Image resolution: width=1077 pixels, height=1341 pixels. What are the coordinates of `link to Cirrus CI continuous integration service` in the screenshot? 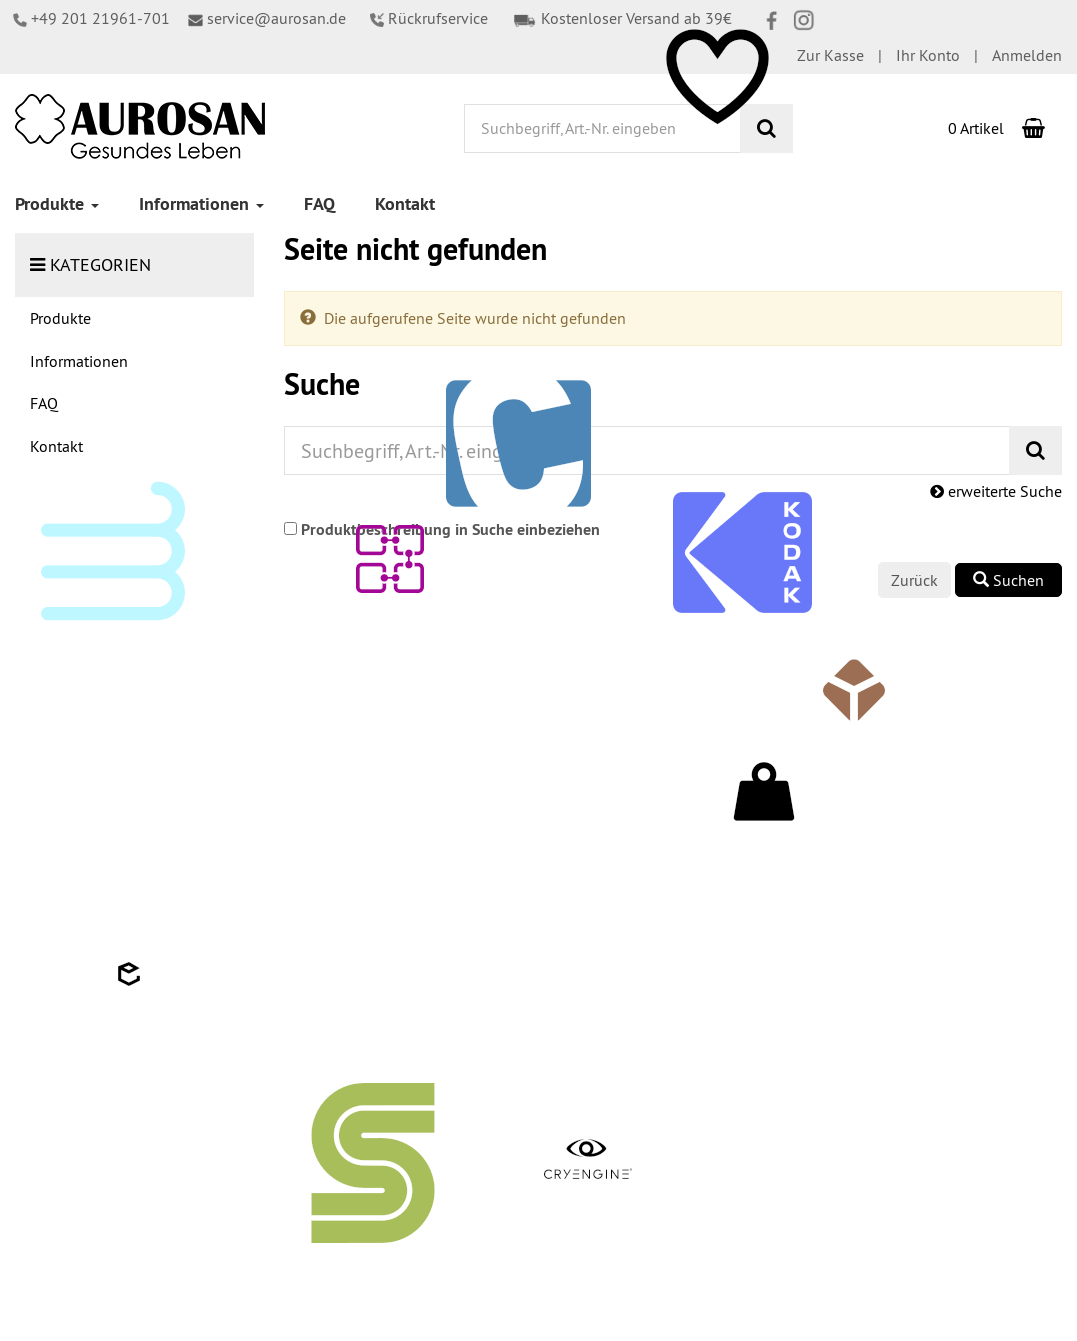 It's located at (113, 551).